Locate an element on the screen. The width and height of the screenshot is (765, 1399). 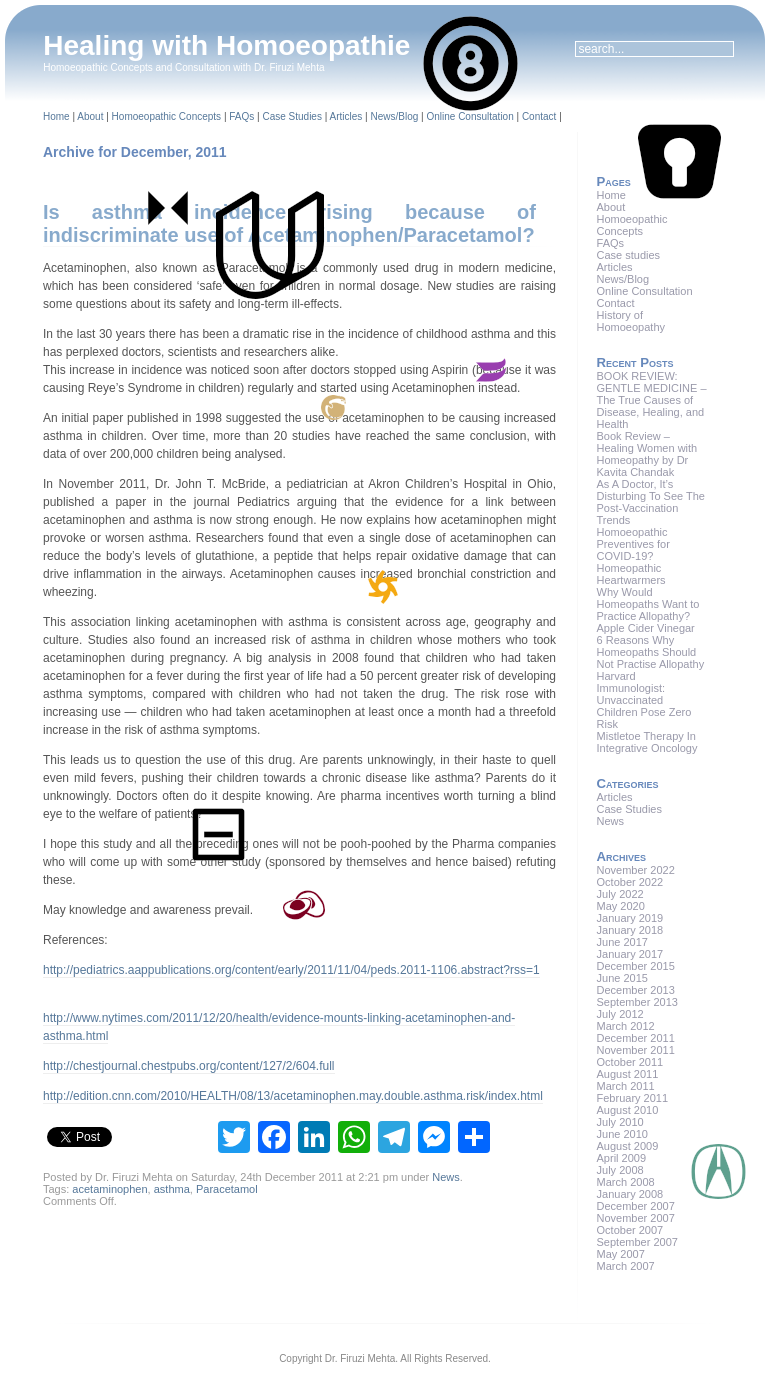
wistia video hosting platform logo is located at coordinates (491, 370).